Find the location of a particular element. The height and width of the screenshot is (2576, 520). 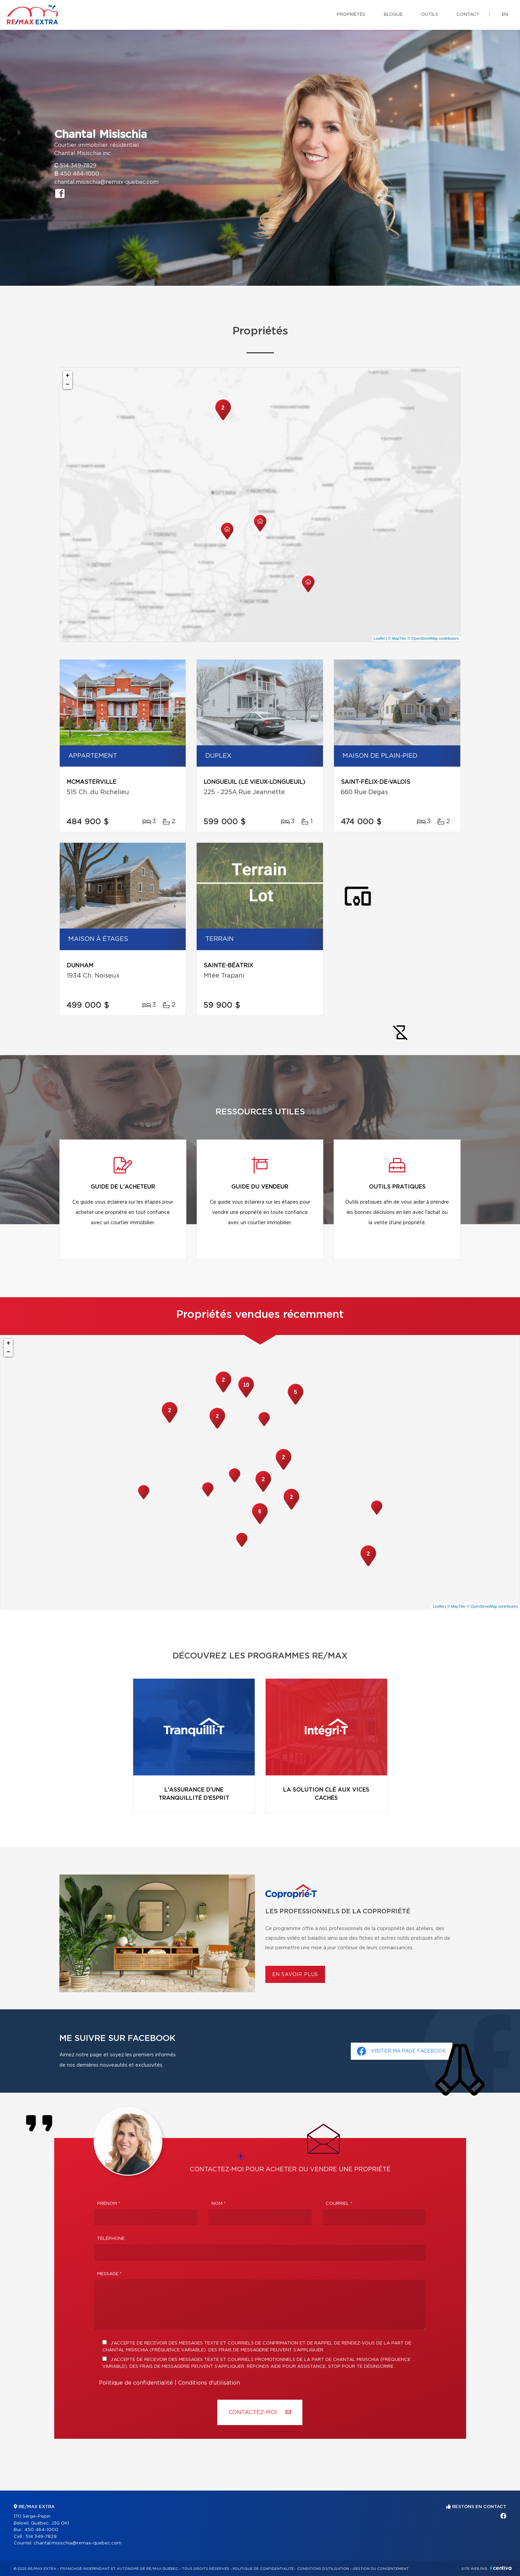

access prayer or meditation features is located at coordinates (460, 2070).